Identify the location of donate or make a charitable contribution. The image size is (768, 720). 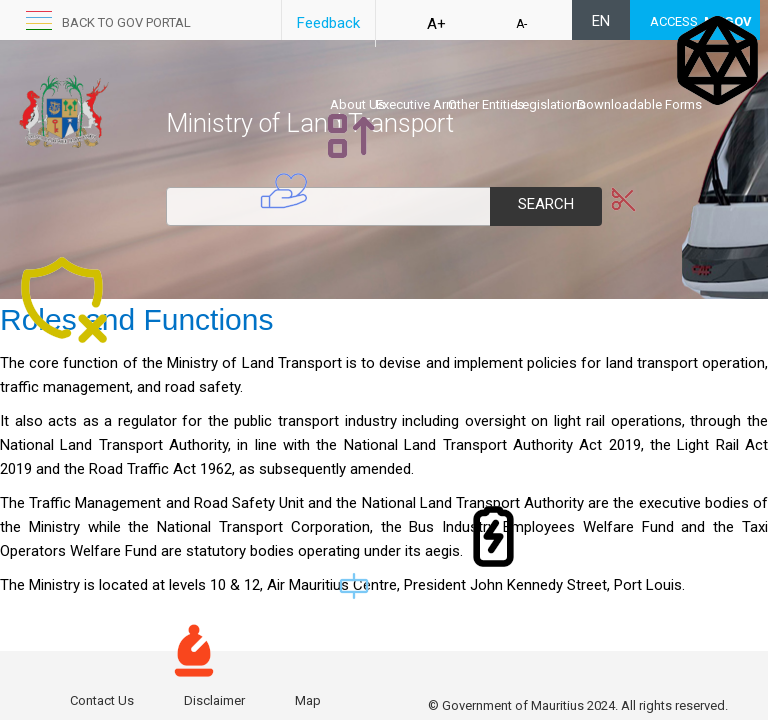
(285, 191).